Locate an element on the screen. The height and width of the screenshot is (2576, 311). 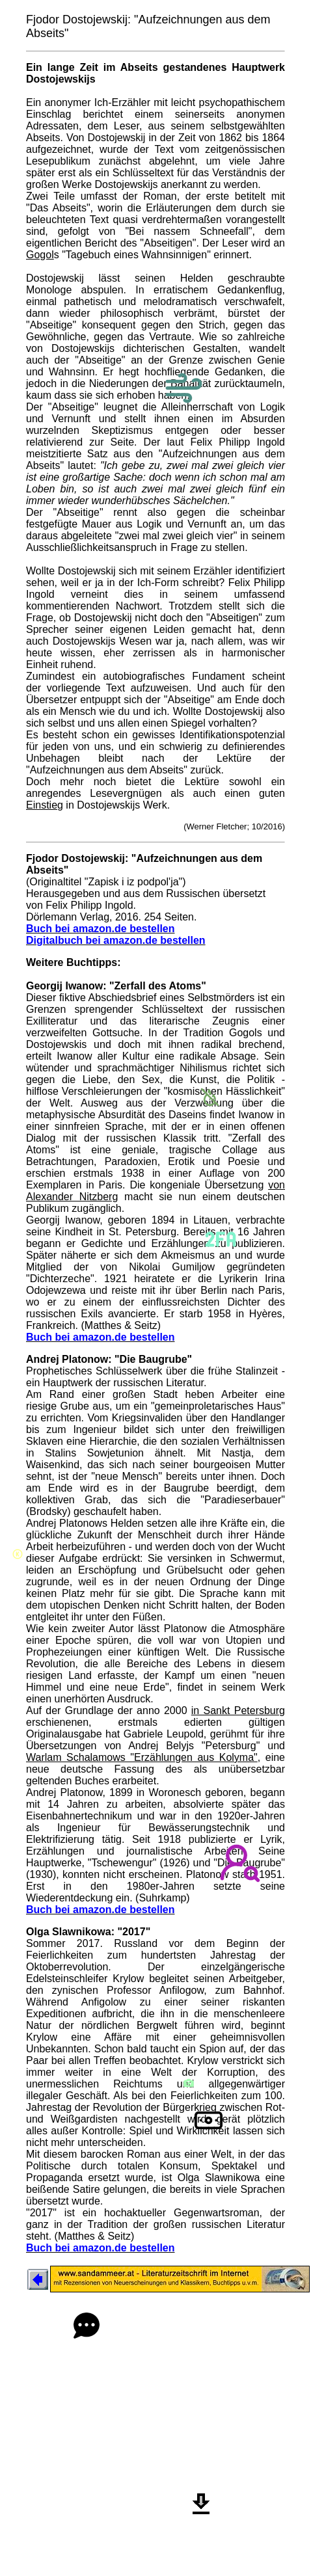
indicates current wind conditions in weather display is located at coordinates (183, 388).